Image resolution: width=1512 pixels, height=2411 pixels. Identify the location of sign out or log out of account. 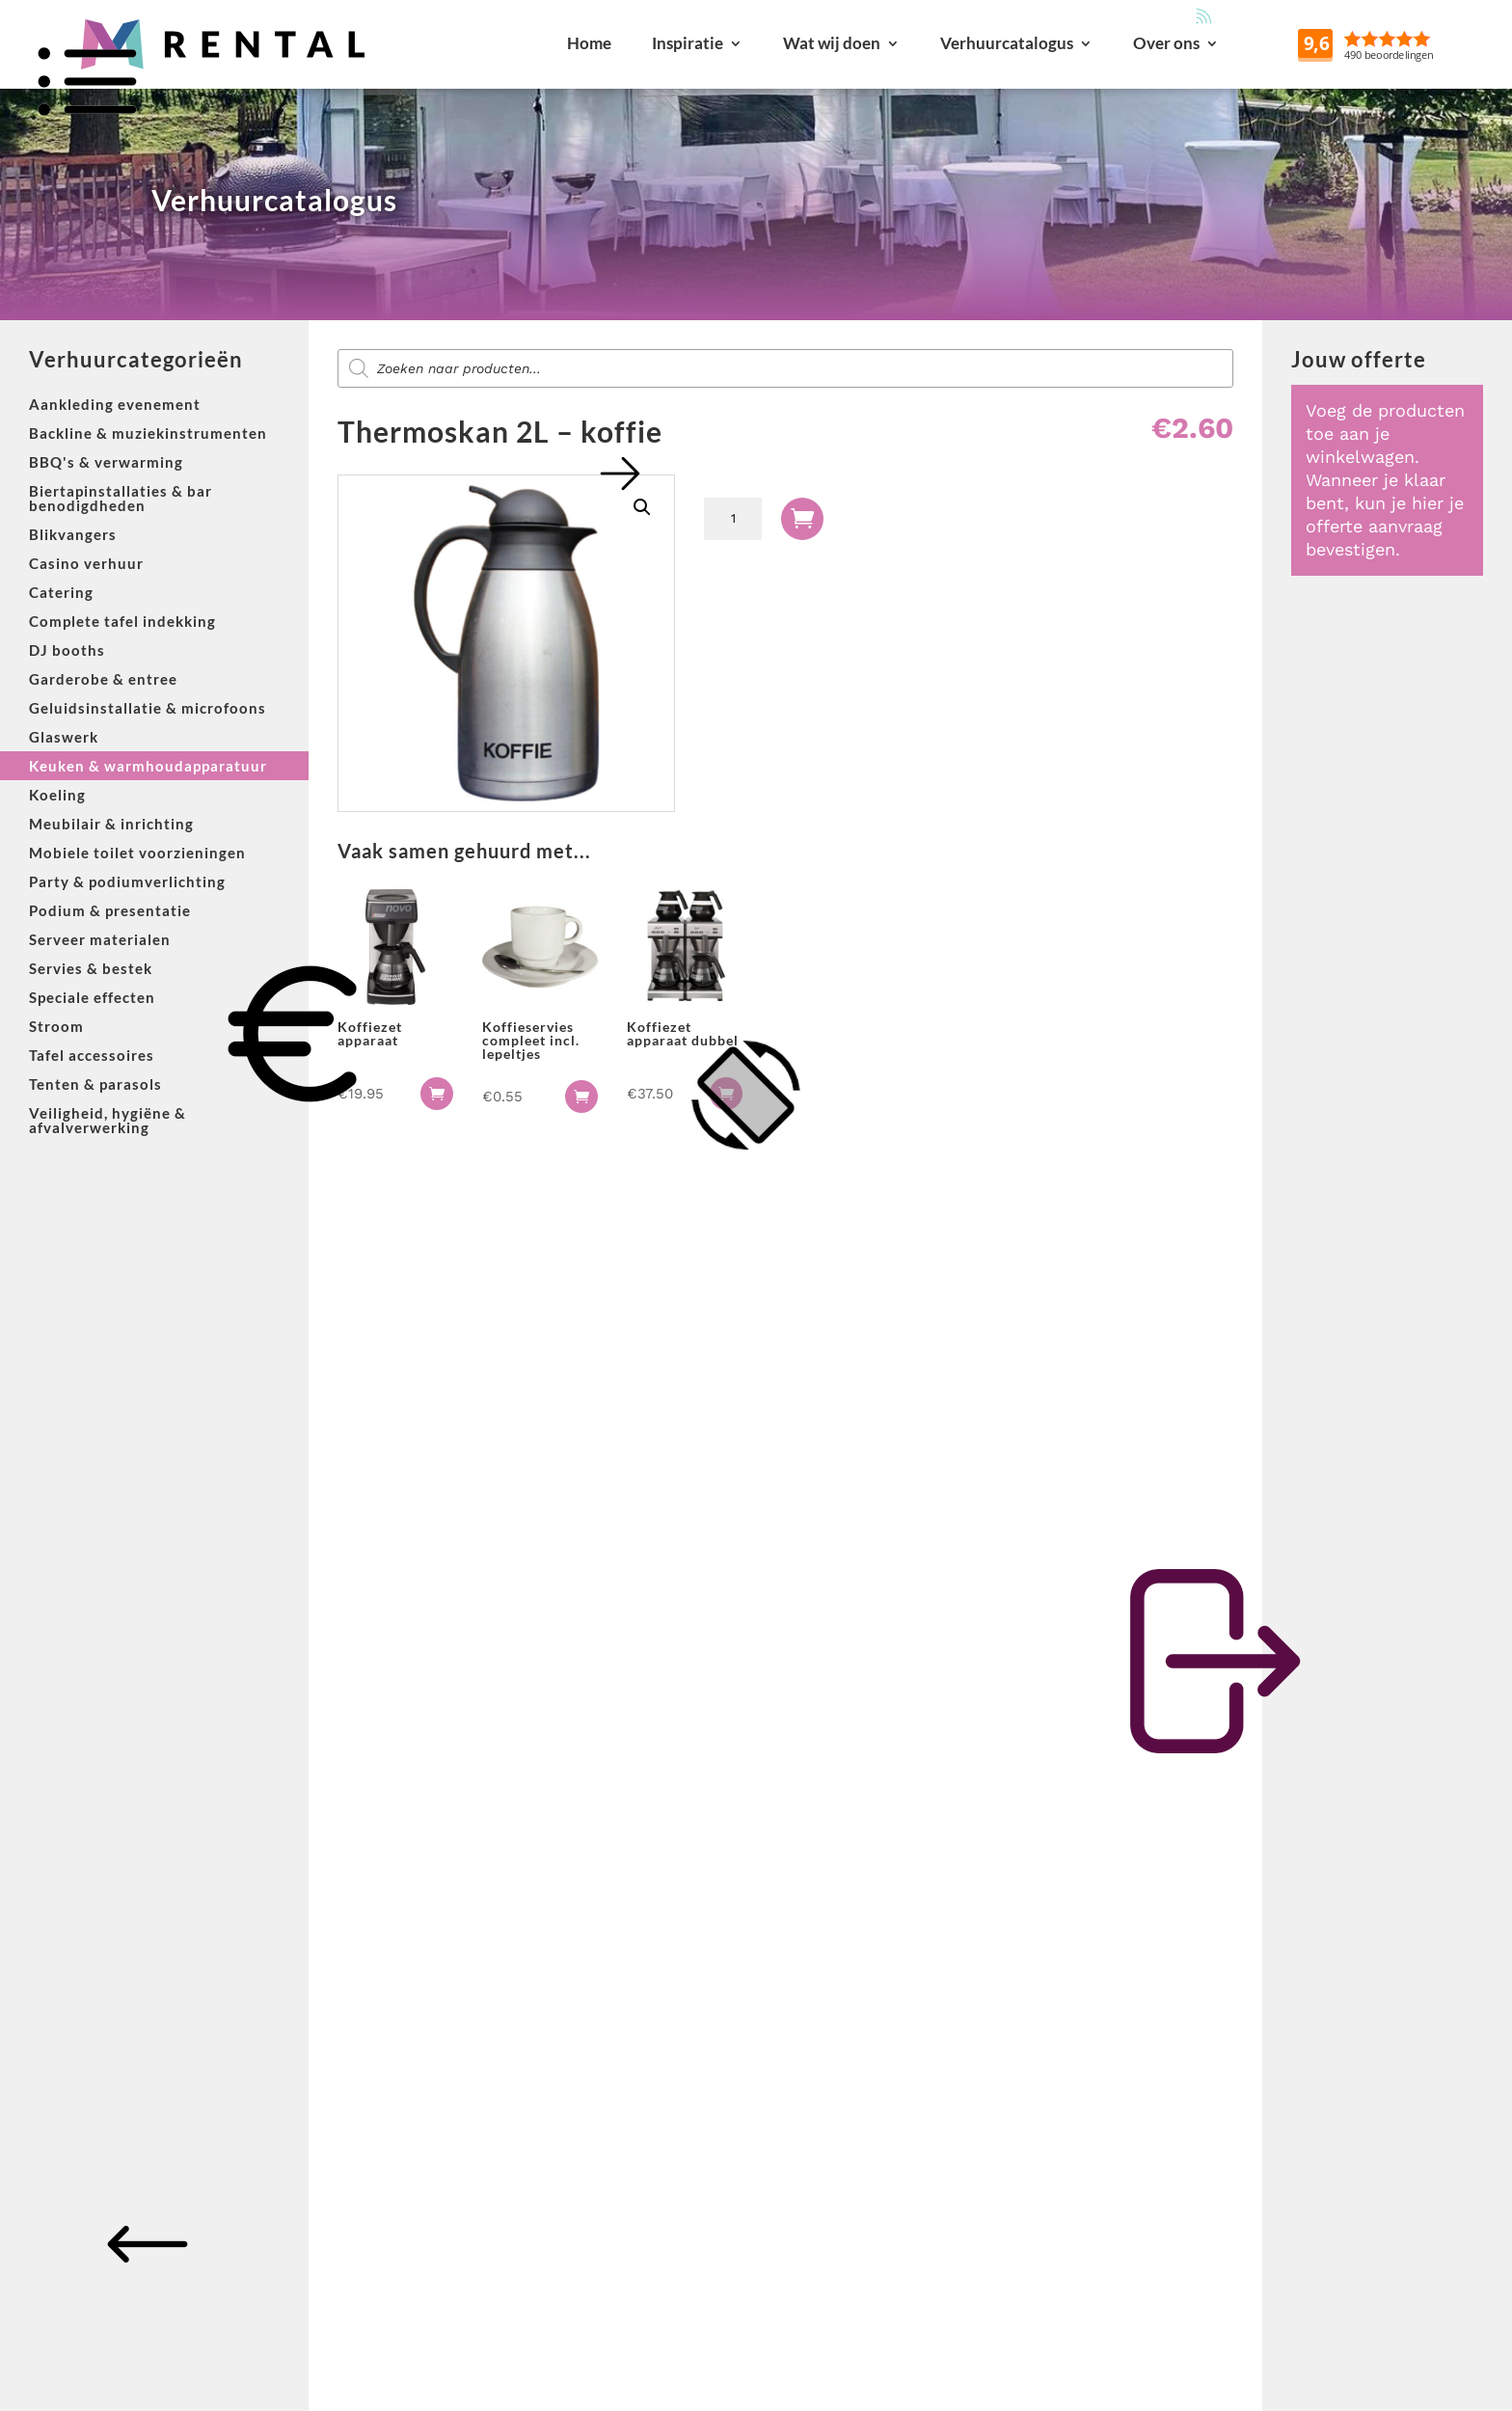
(1201, 1661).